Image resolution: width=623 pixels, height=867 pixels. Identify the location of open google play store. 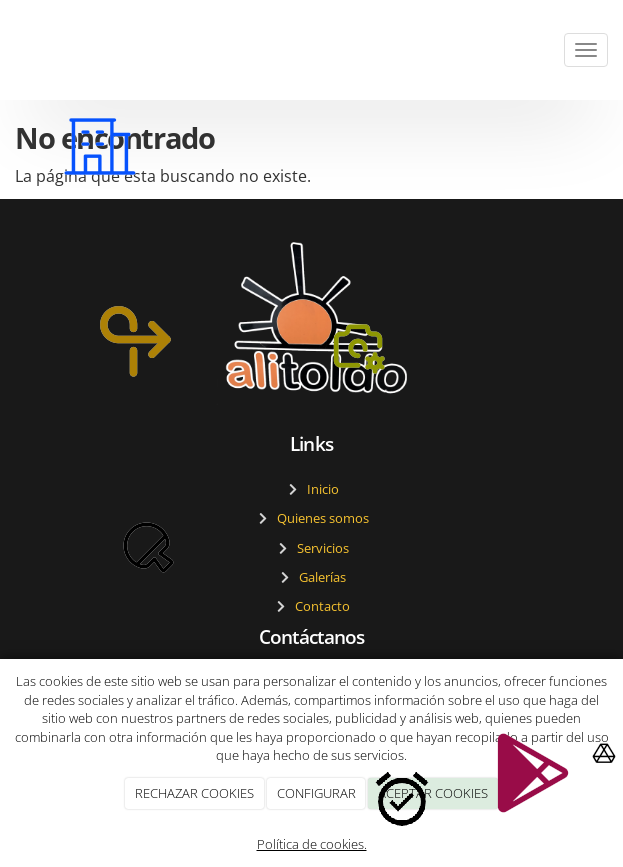
(526, 773).